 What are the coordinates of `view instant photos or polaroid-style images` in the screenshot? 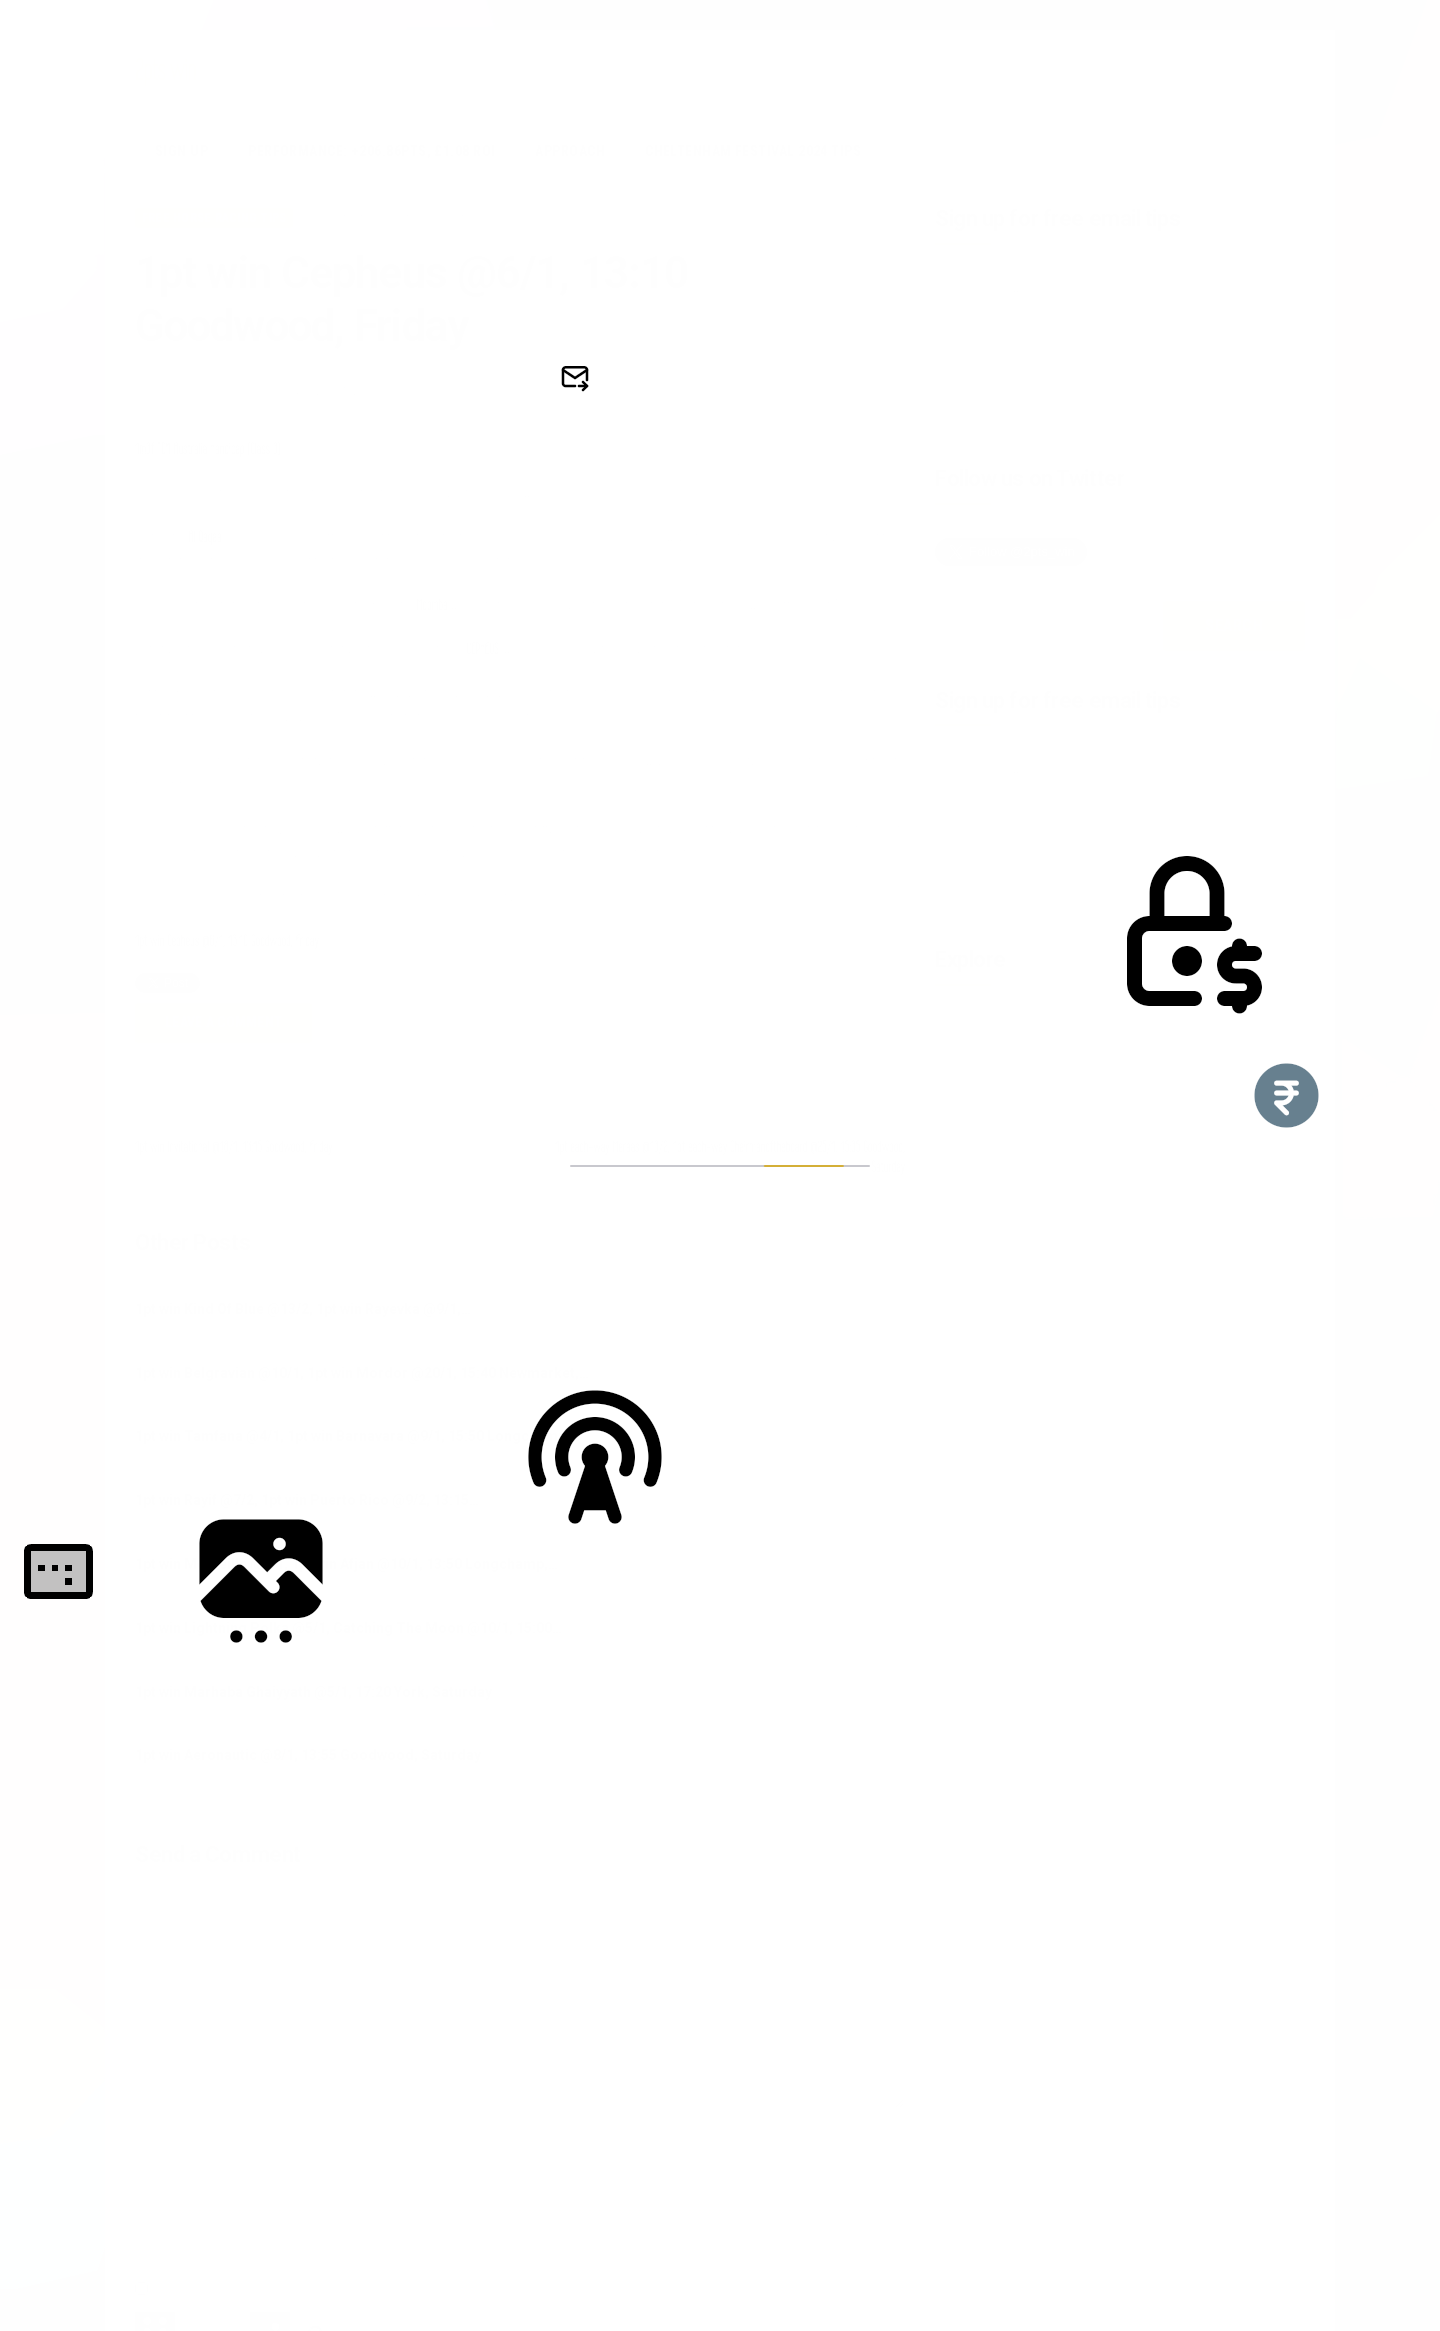 It's located at (261, 1581).